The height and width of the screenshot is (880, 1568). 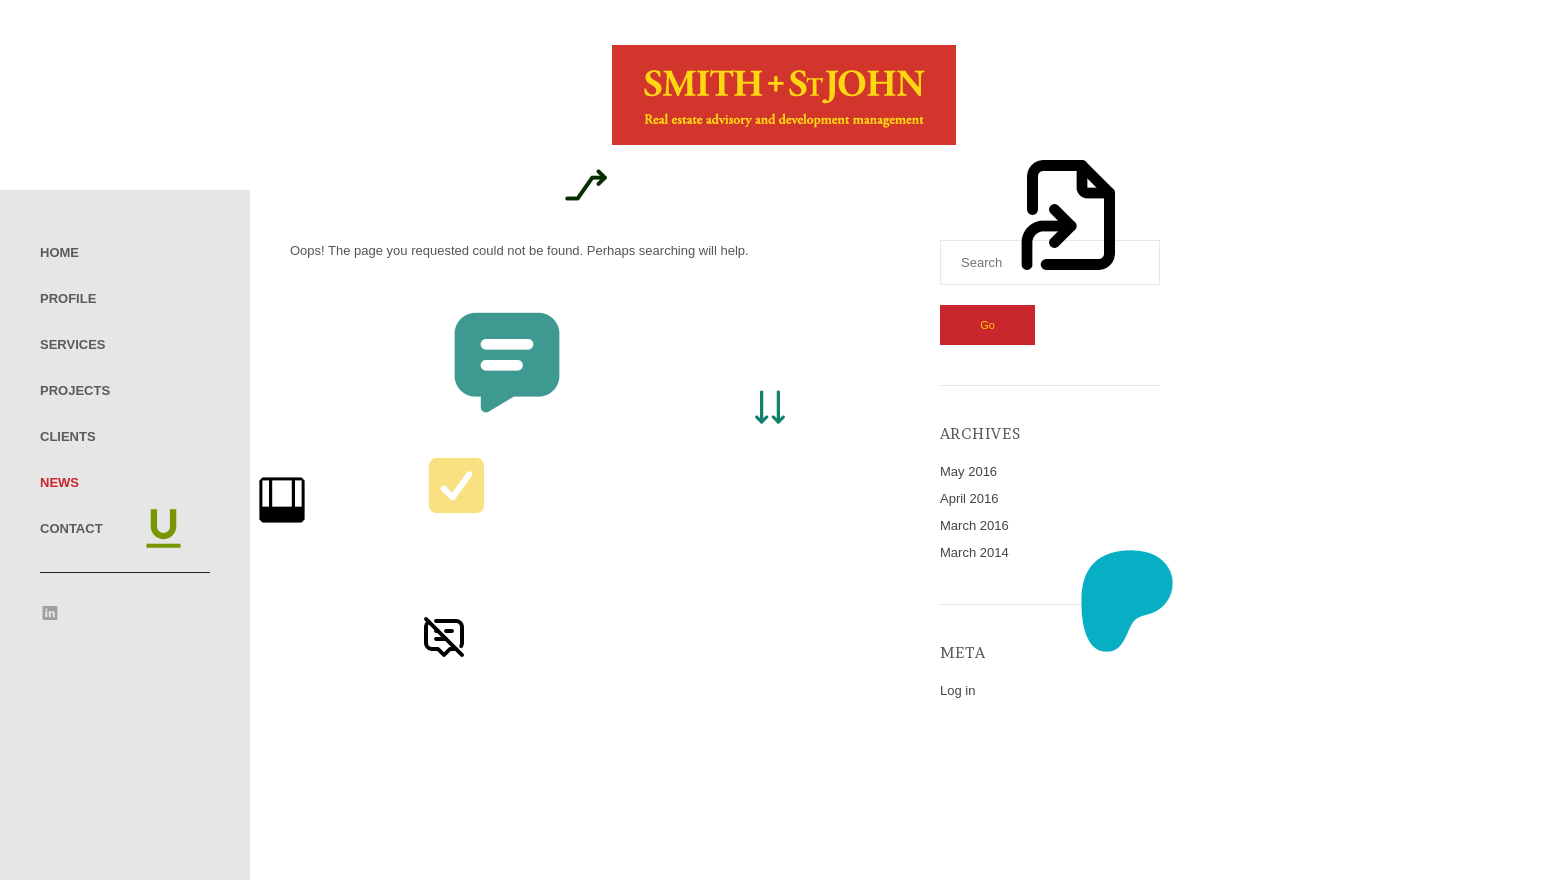 What do you see at coordinates (586, 186) in the screenshot?
I see `view upward trend or growth` at bounding box center [586, 186].